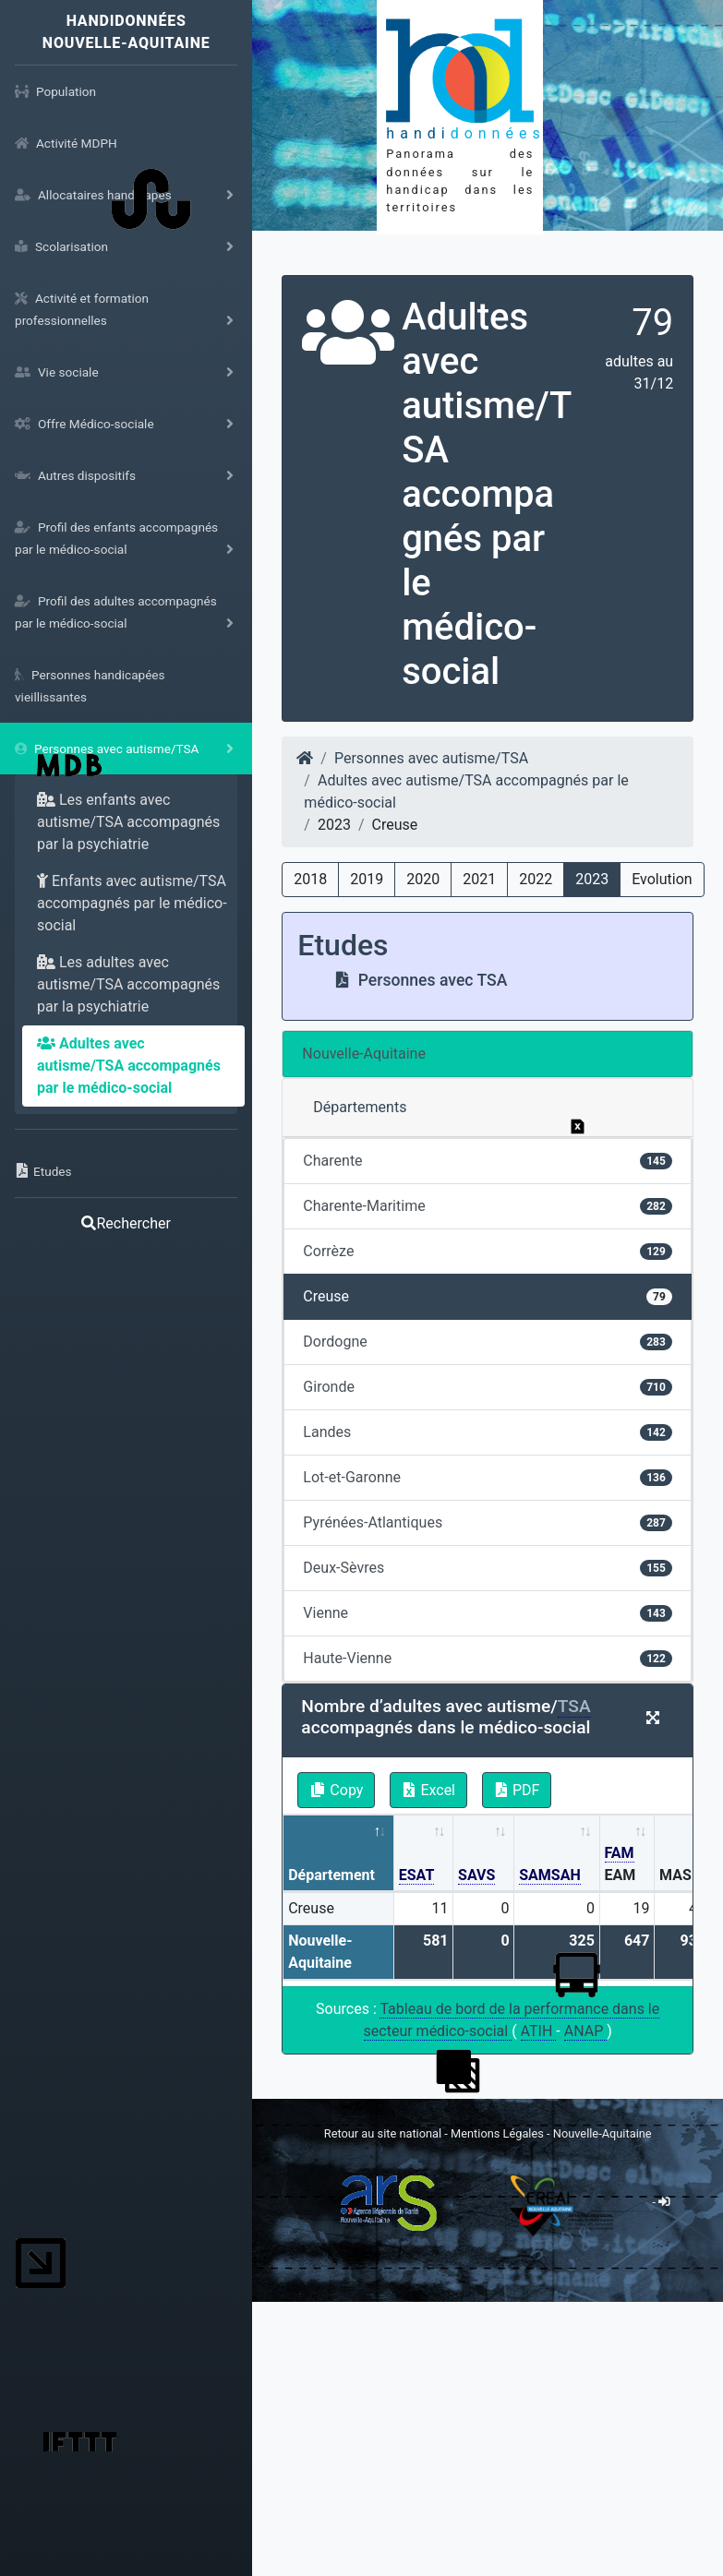 Image resolution: width=723 pixels, height=2576 pixels. Describe the element at coordinates (79, 2441) in the screenshot. I see `open IFTTT automation app` at that location.